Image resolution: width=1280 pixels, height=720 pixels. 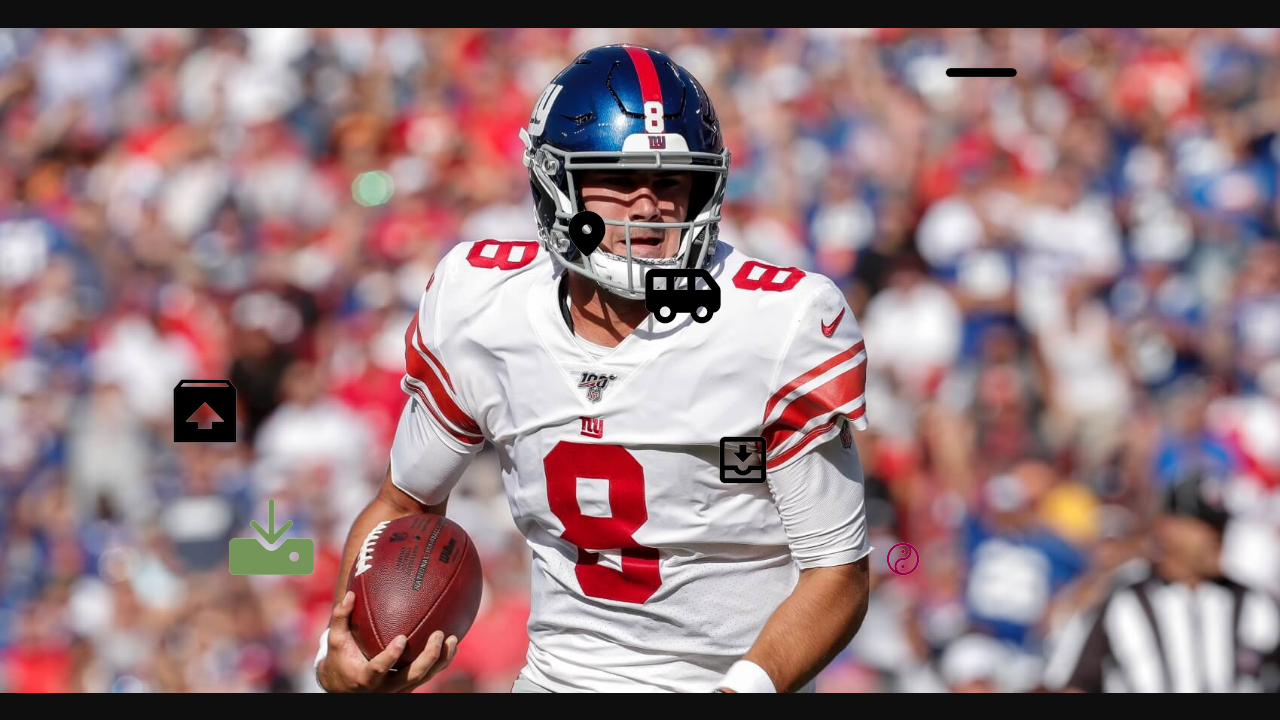 What do you see at coordinates (743, 460) in the screenshot?
I see `move message to inbox` at bounding box center [743, 460].